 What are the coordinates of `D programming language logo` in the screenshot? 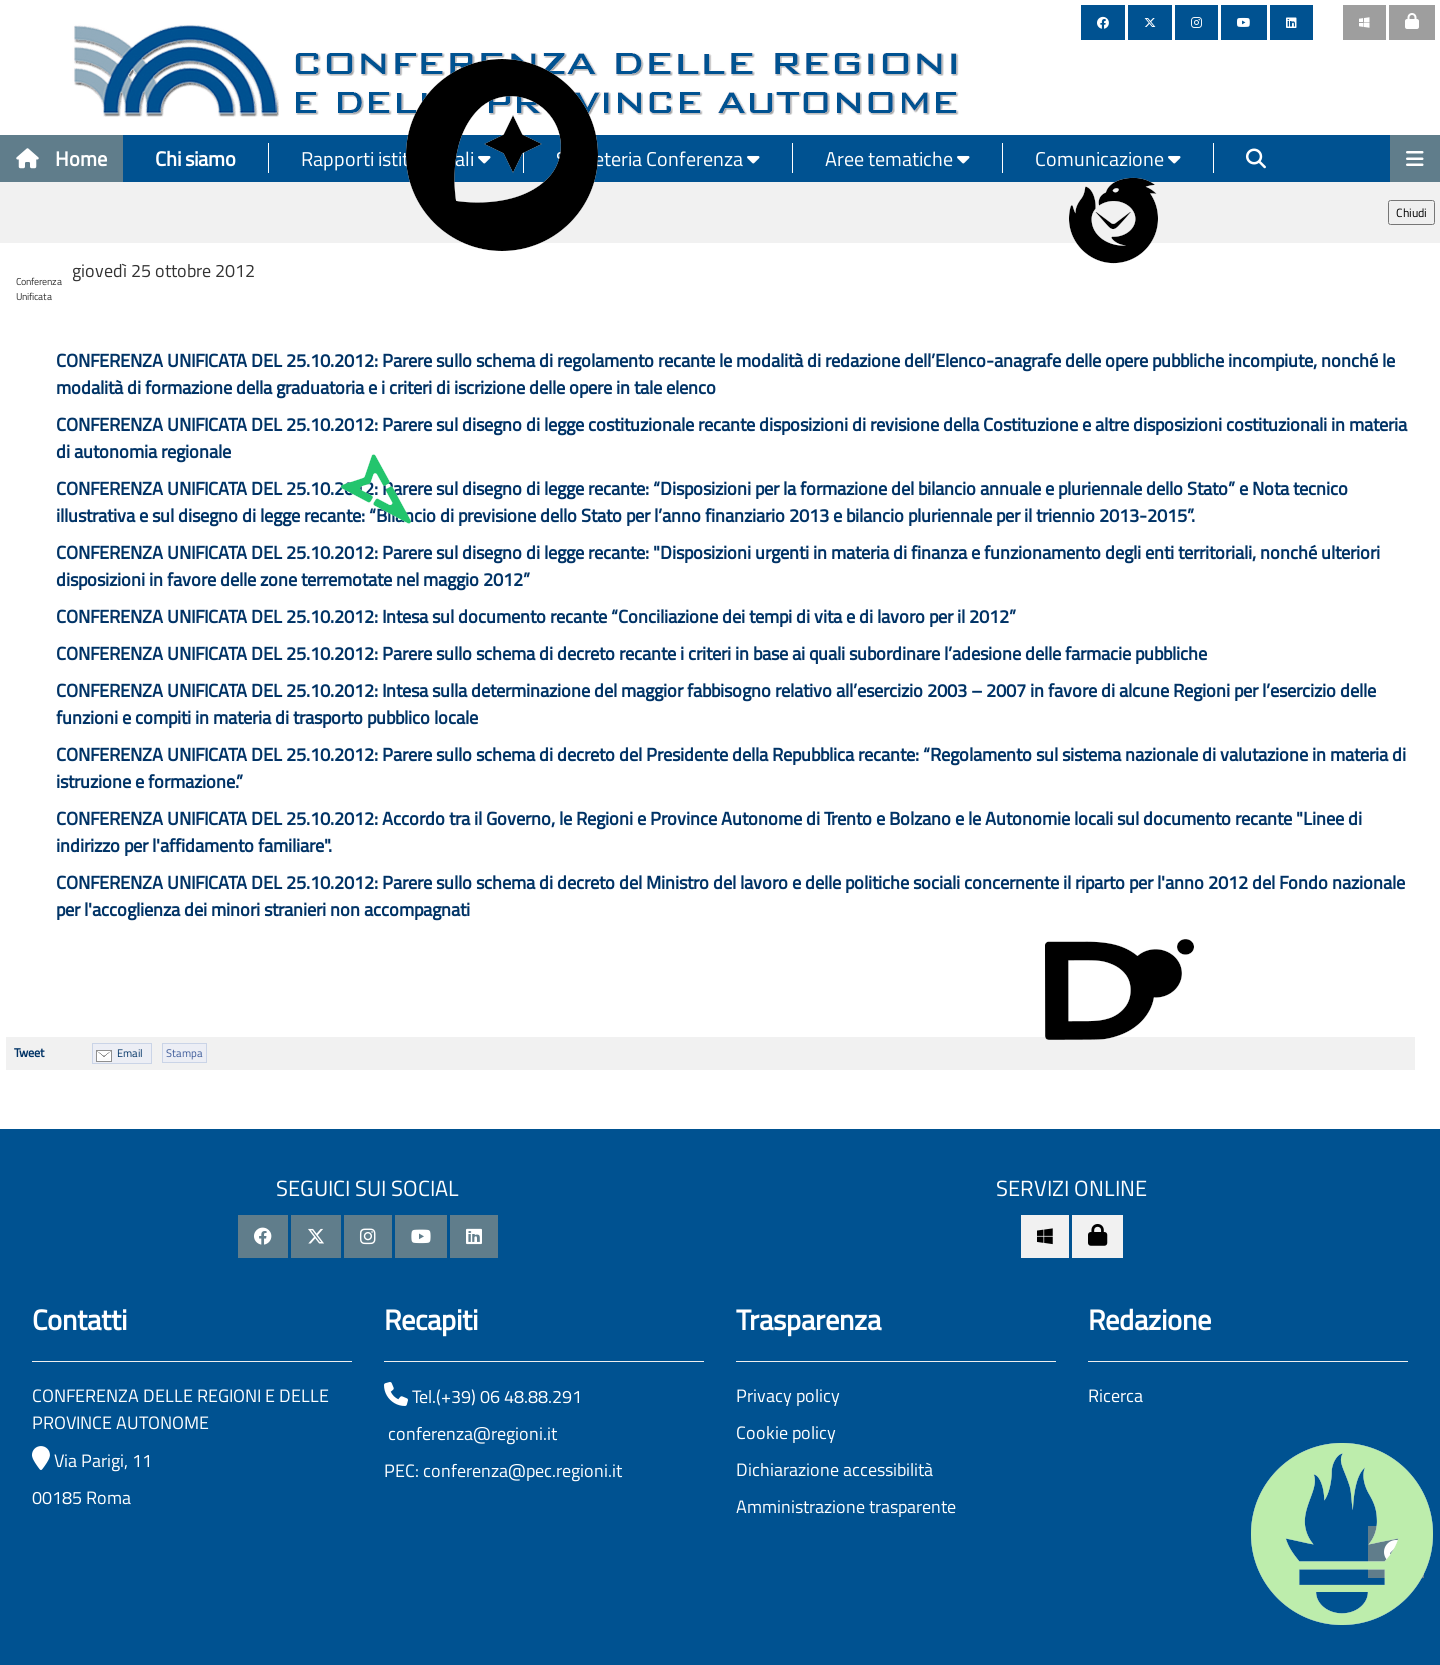 It's located at (1119, 989).